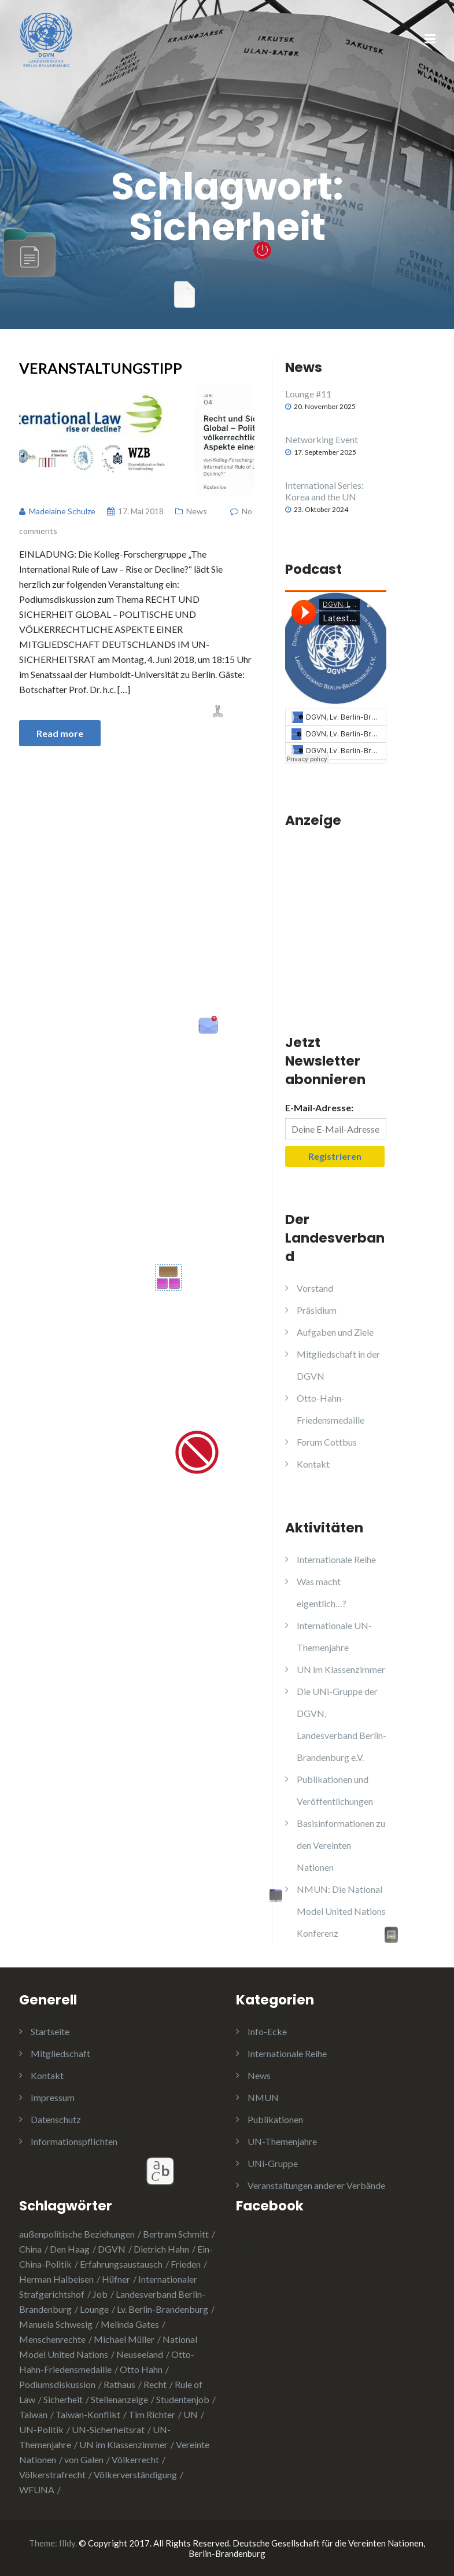 This screenshot has height=2576, width=454. I want to click on open your documents folder, so click(29, 253).